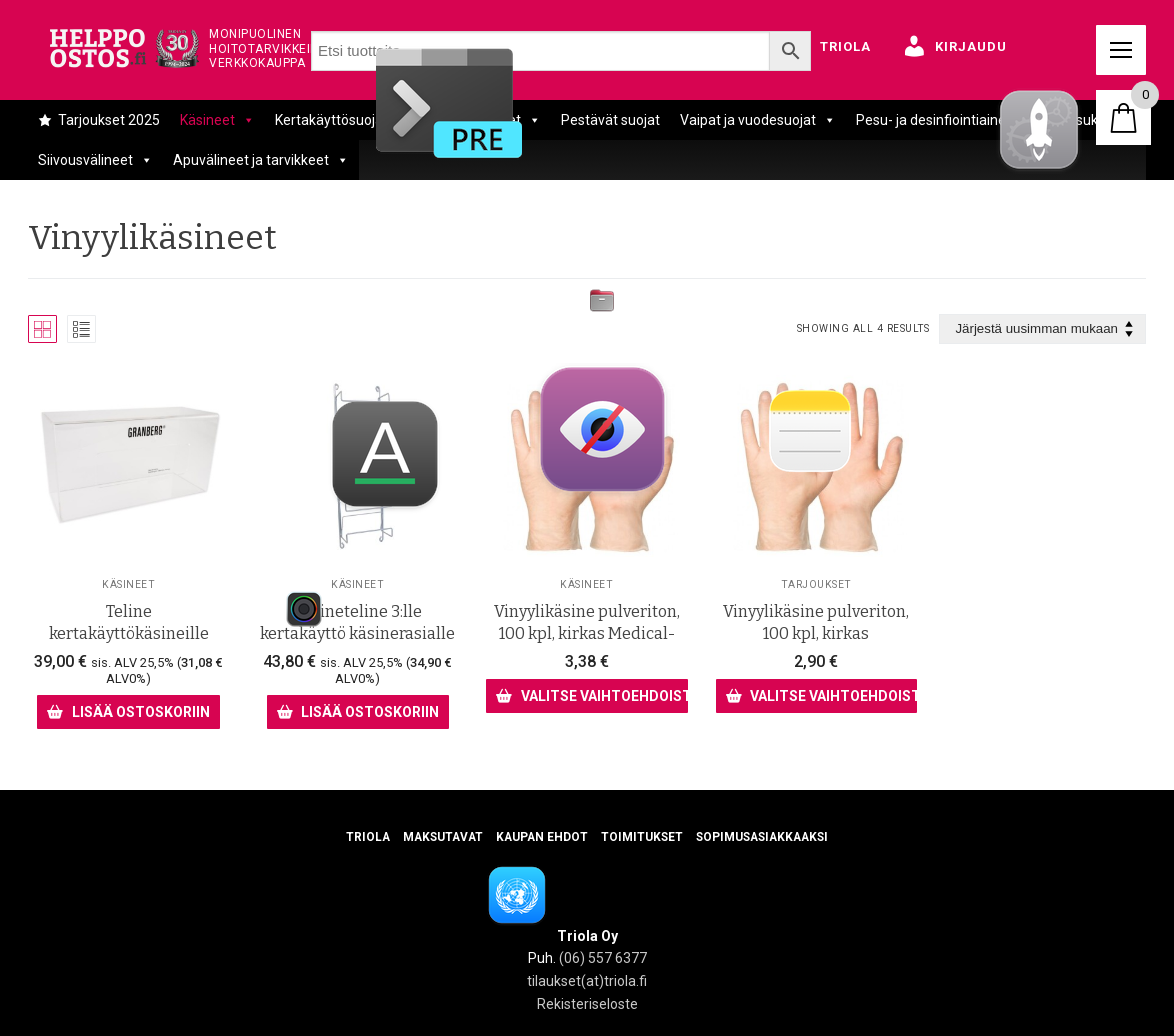  I want to click on open windows terminal preview app, so click(449, 100).